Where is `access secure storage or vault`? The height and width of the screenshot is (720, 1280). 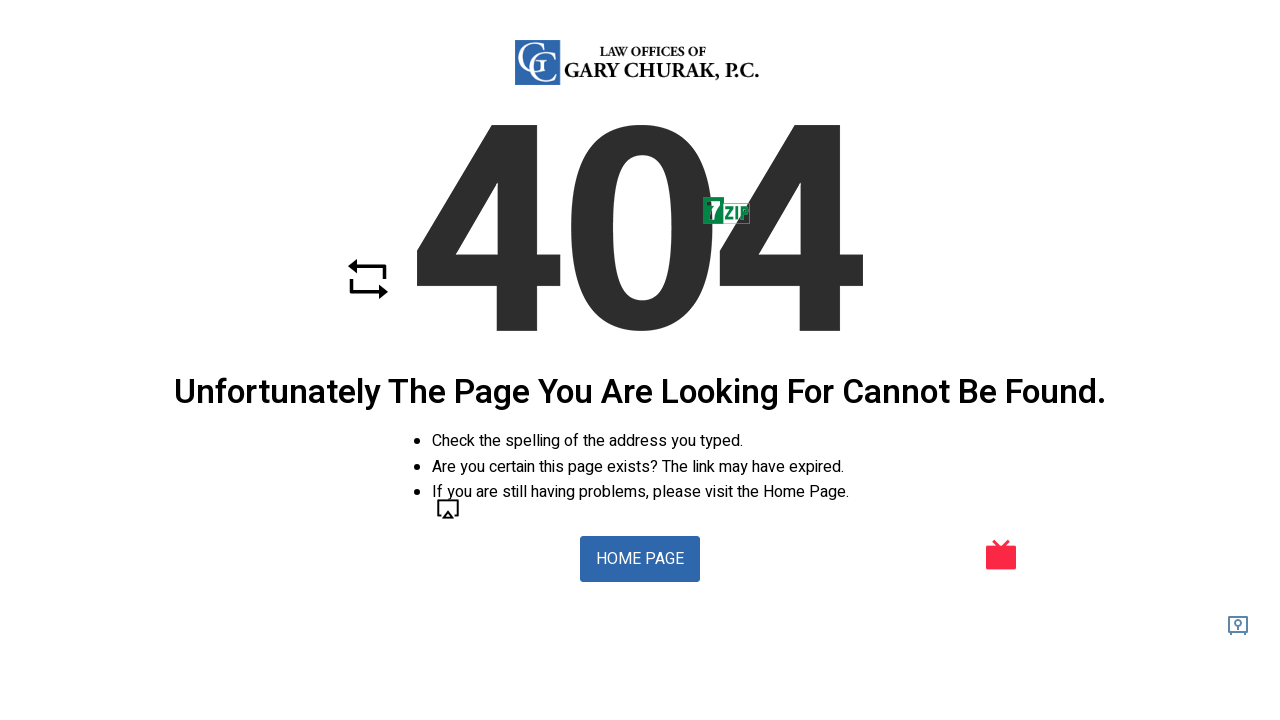
access secure storage or vault is located at coordinates (1238, 625).